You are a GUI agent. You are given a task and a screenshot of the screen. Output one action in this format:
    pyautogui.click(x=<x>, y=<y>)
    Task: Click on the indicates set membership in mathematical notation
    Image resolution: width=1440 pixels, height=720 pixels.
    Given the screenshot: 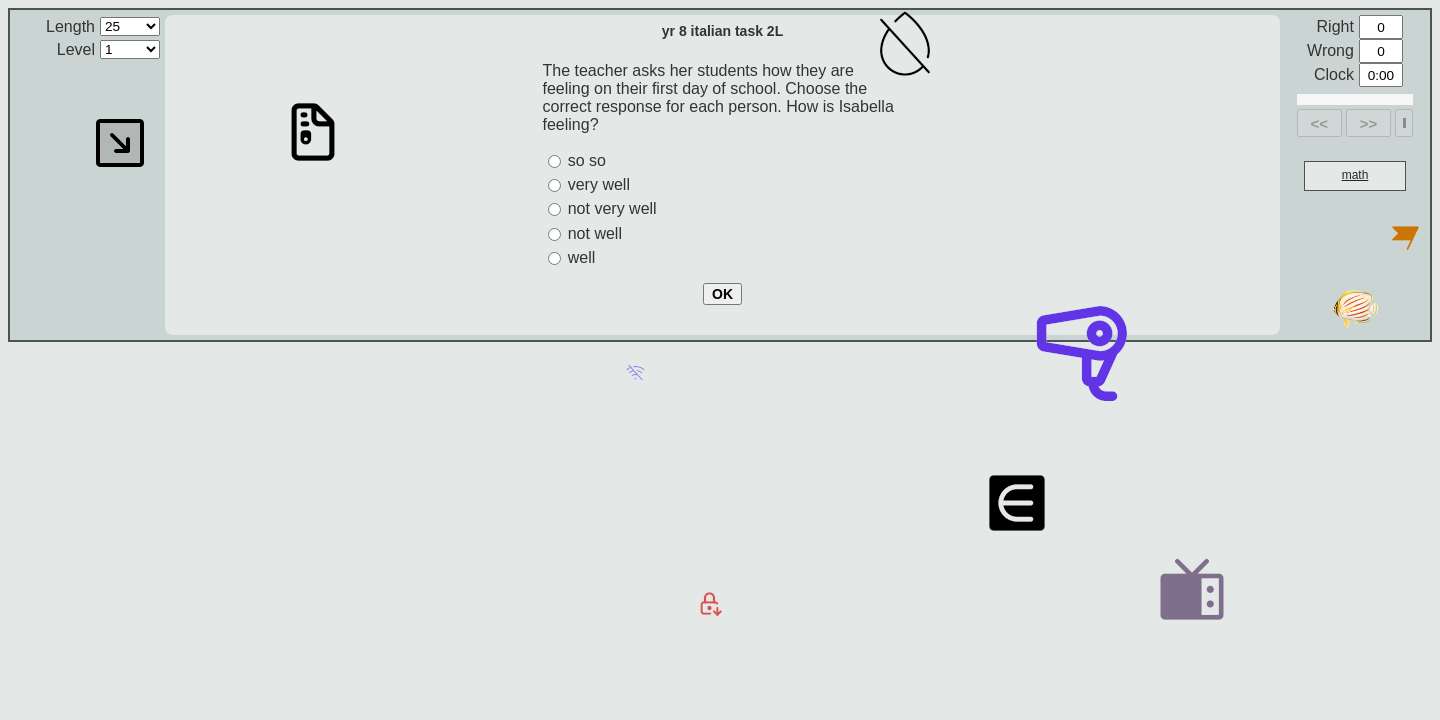 What is the action you would take?
    pyautogui.click(x=1017, y=503)
    